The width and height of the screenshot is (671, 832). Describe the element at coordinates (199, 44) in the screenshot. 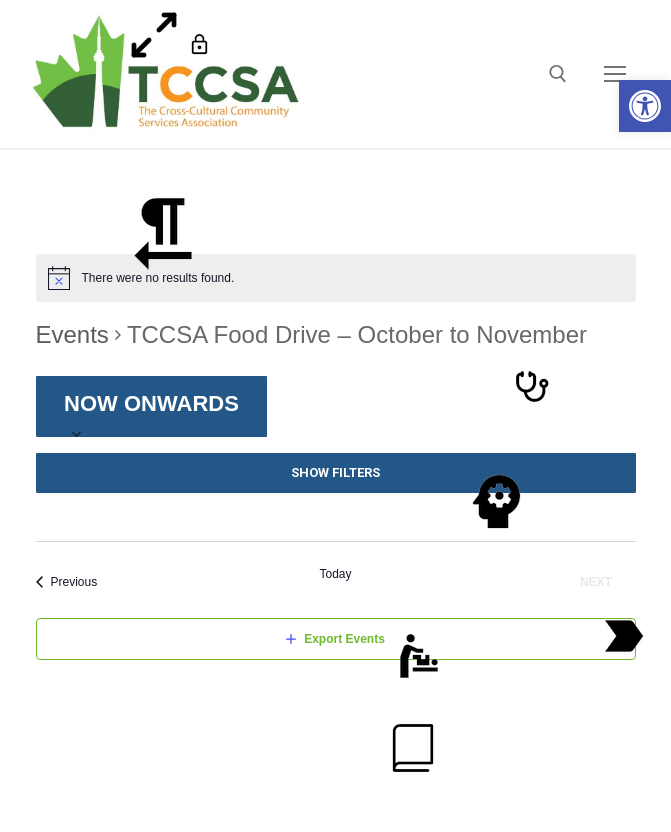

I see `lock or secure this item` at that location.